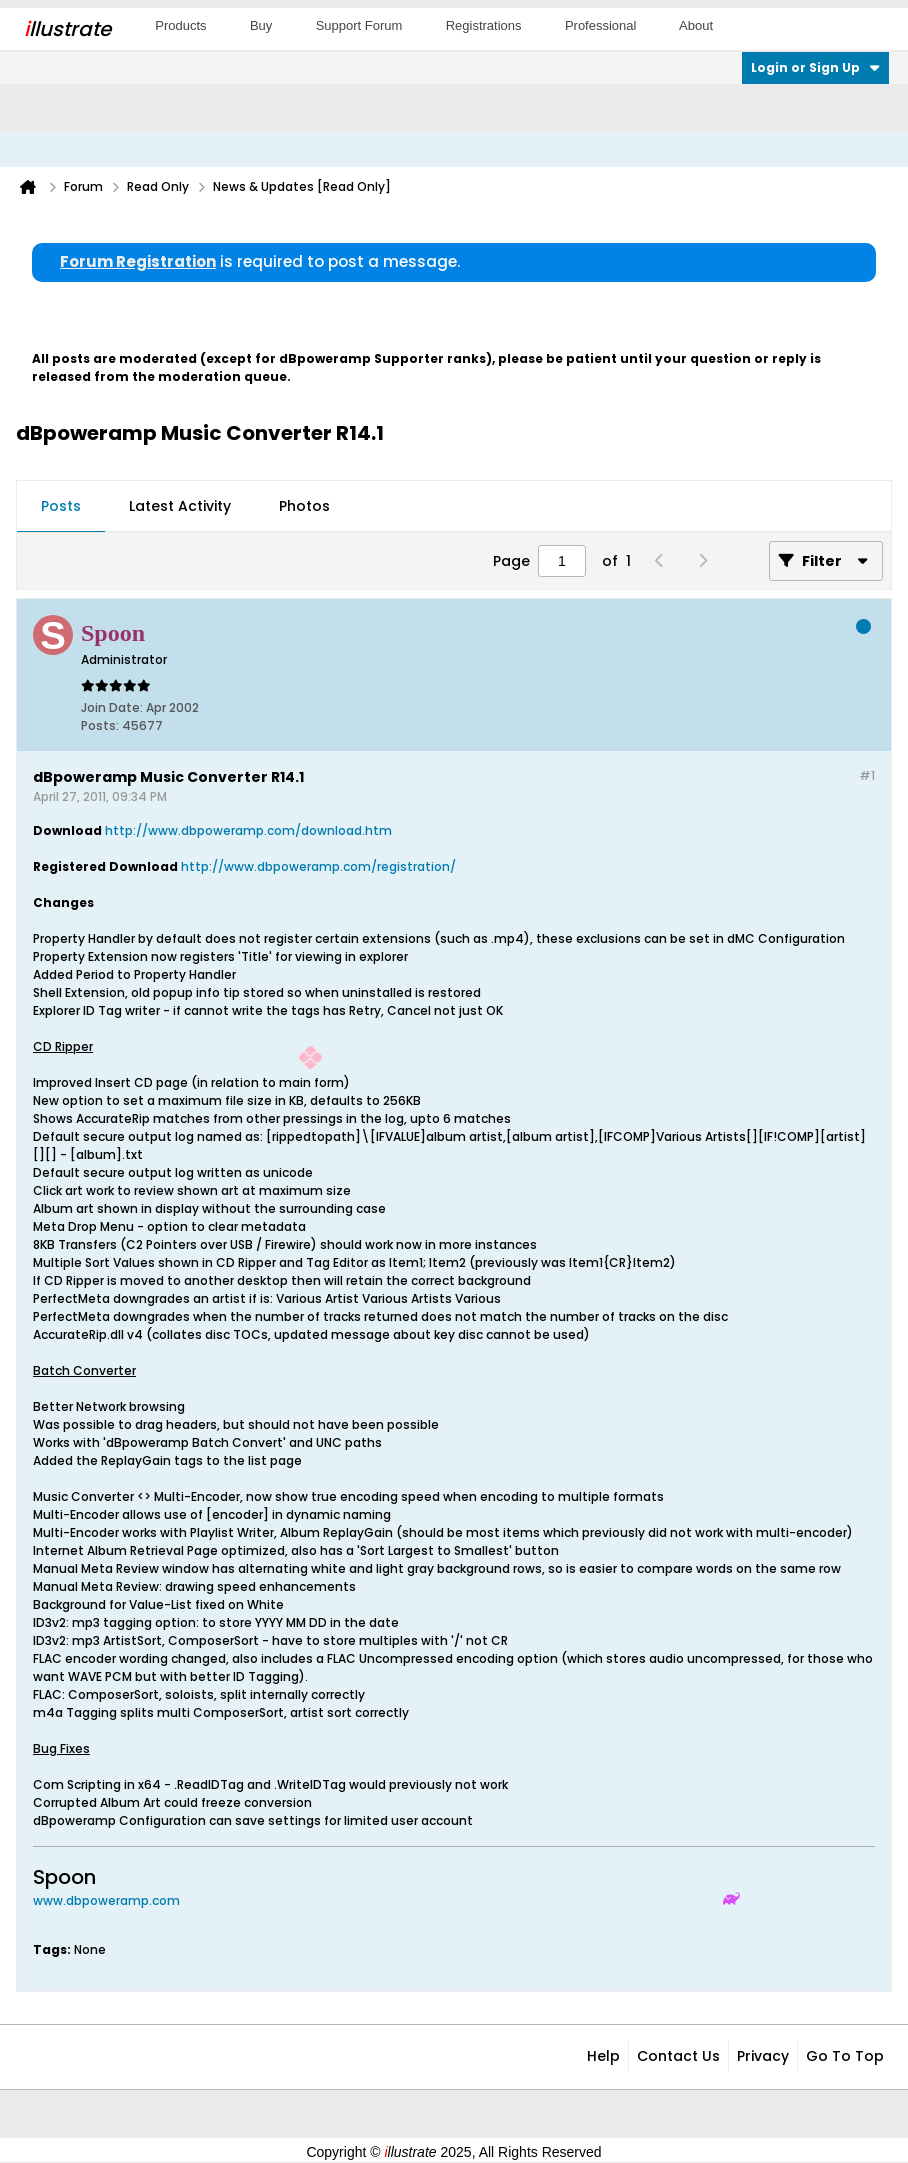  What do you see at coordinates (310, 1057) in the screenshot?
I see `pay with pix instant payment` at bounding box center [310, 1057].